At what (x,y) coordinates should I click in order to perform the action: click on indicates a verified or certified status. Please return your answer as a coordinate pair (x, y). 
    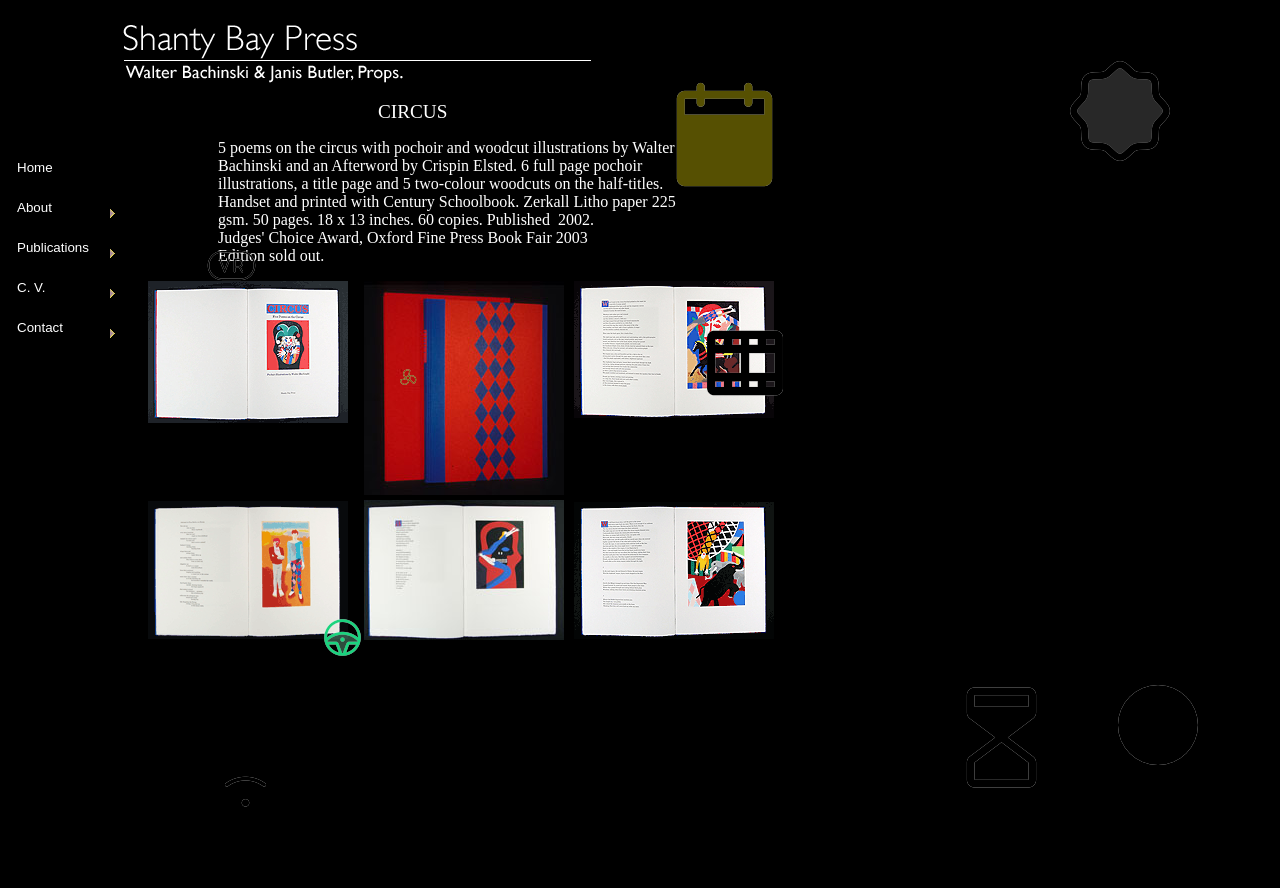
    Looking at the image, I should click on (1120, 111).